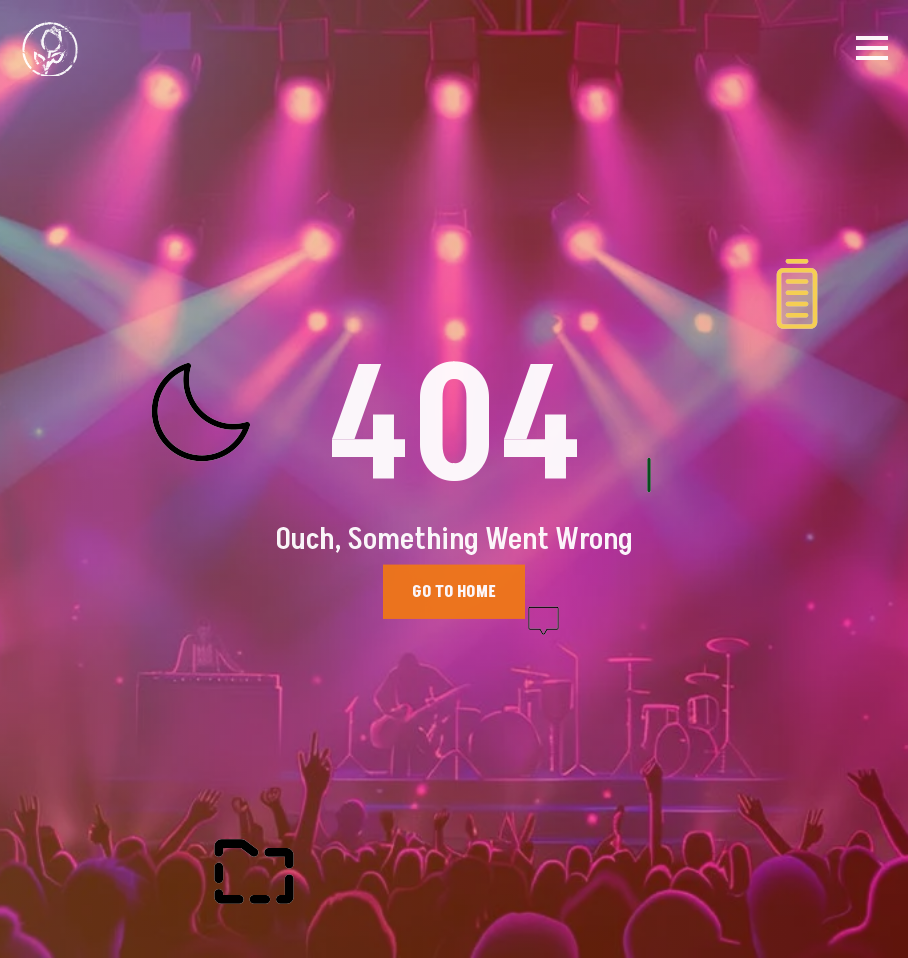 Image resolution: width=908 pixels, height=958 pixels. I want to click on create a new folder, so click(254, 870).